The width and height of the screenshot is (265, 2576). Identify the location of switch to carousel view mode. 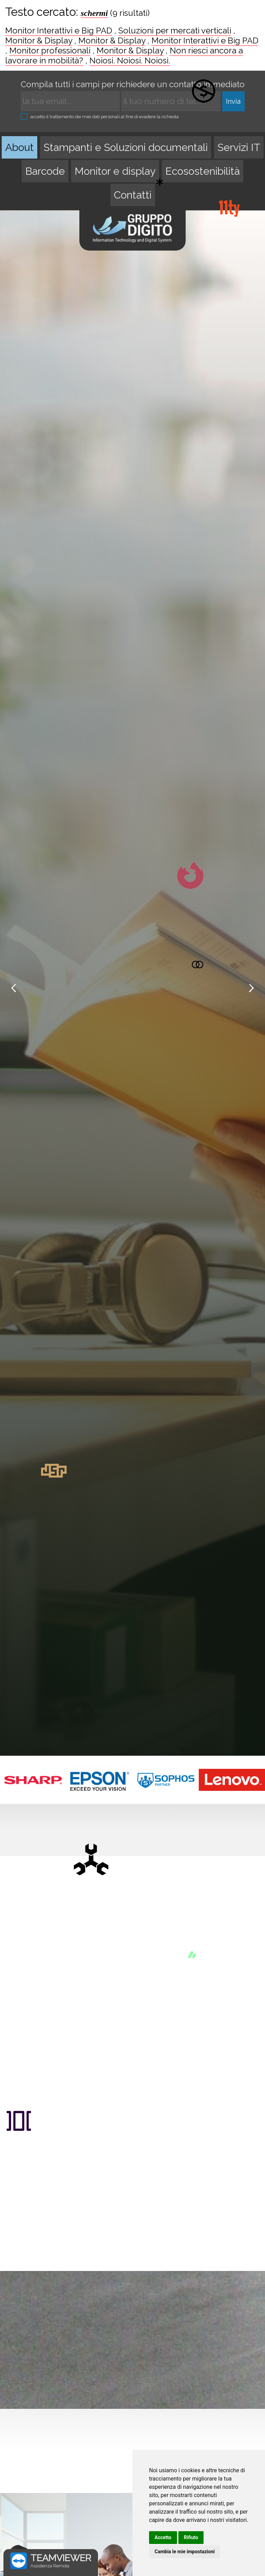
(19, 2121).